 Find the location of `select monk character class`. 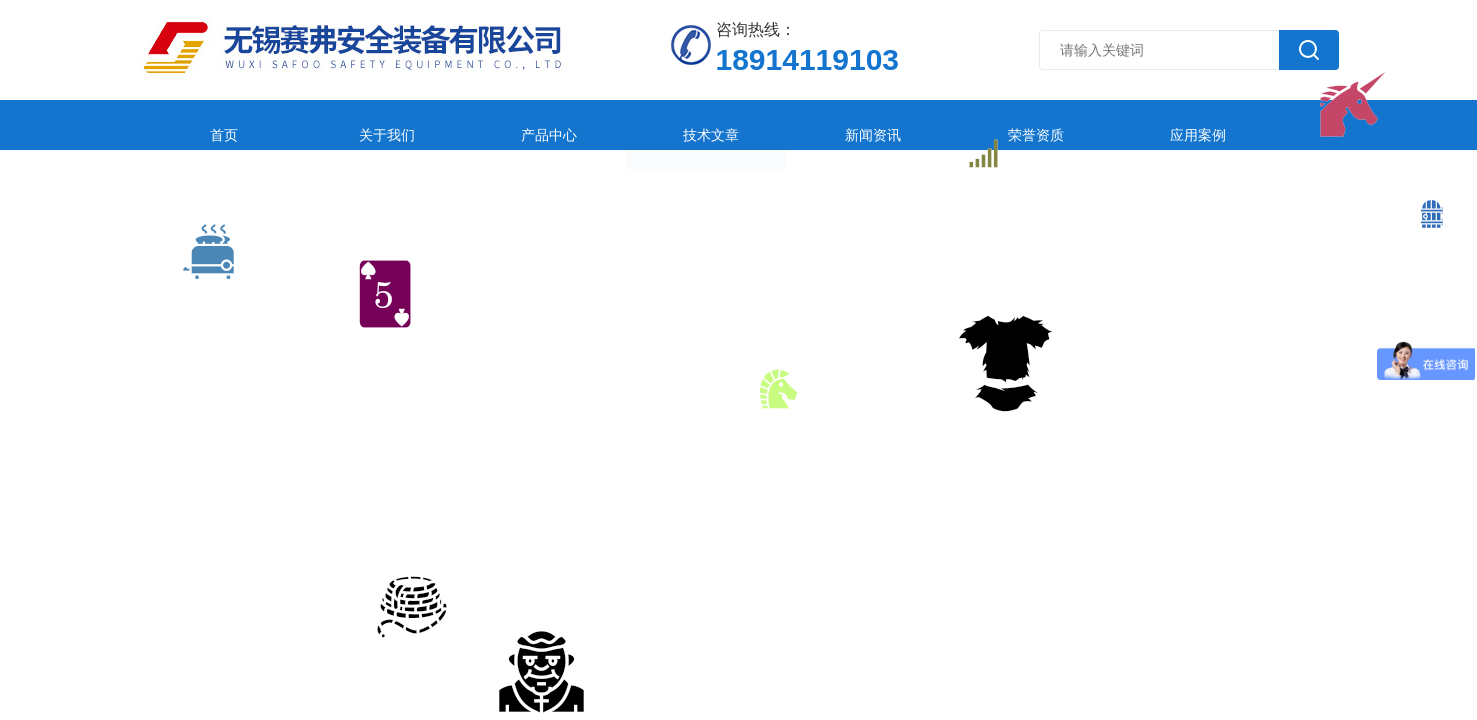

select monk character class is located at coordinates (541, 669).